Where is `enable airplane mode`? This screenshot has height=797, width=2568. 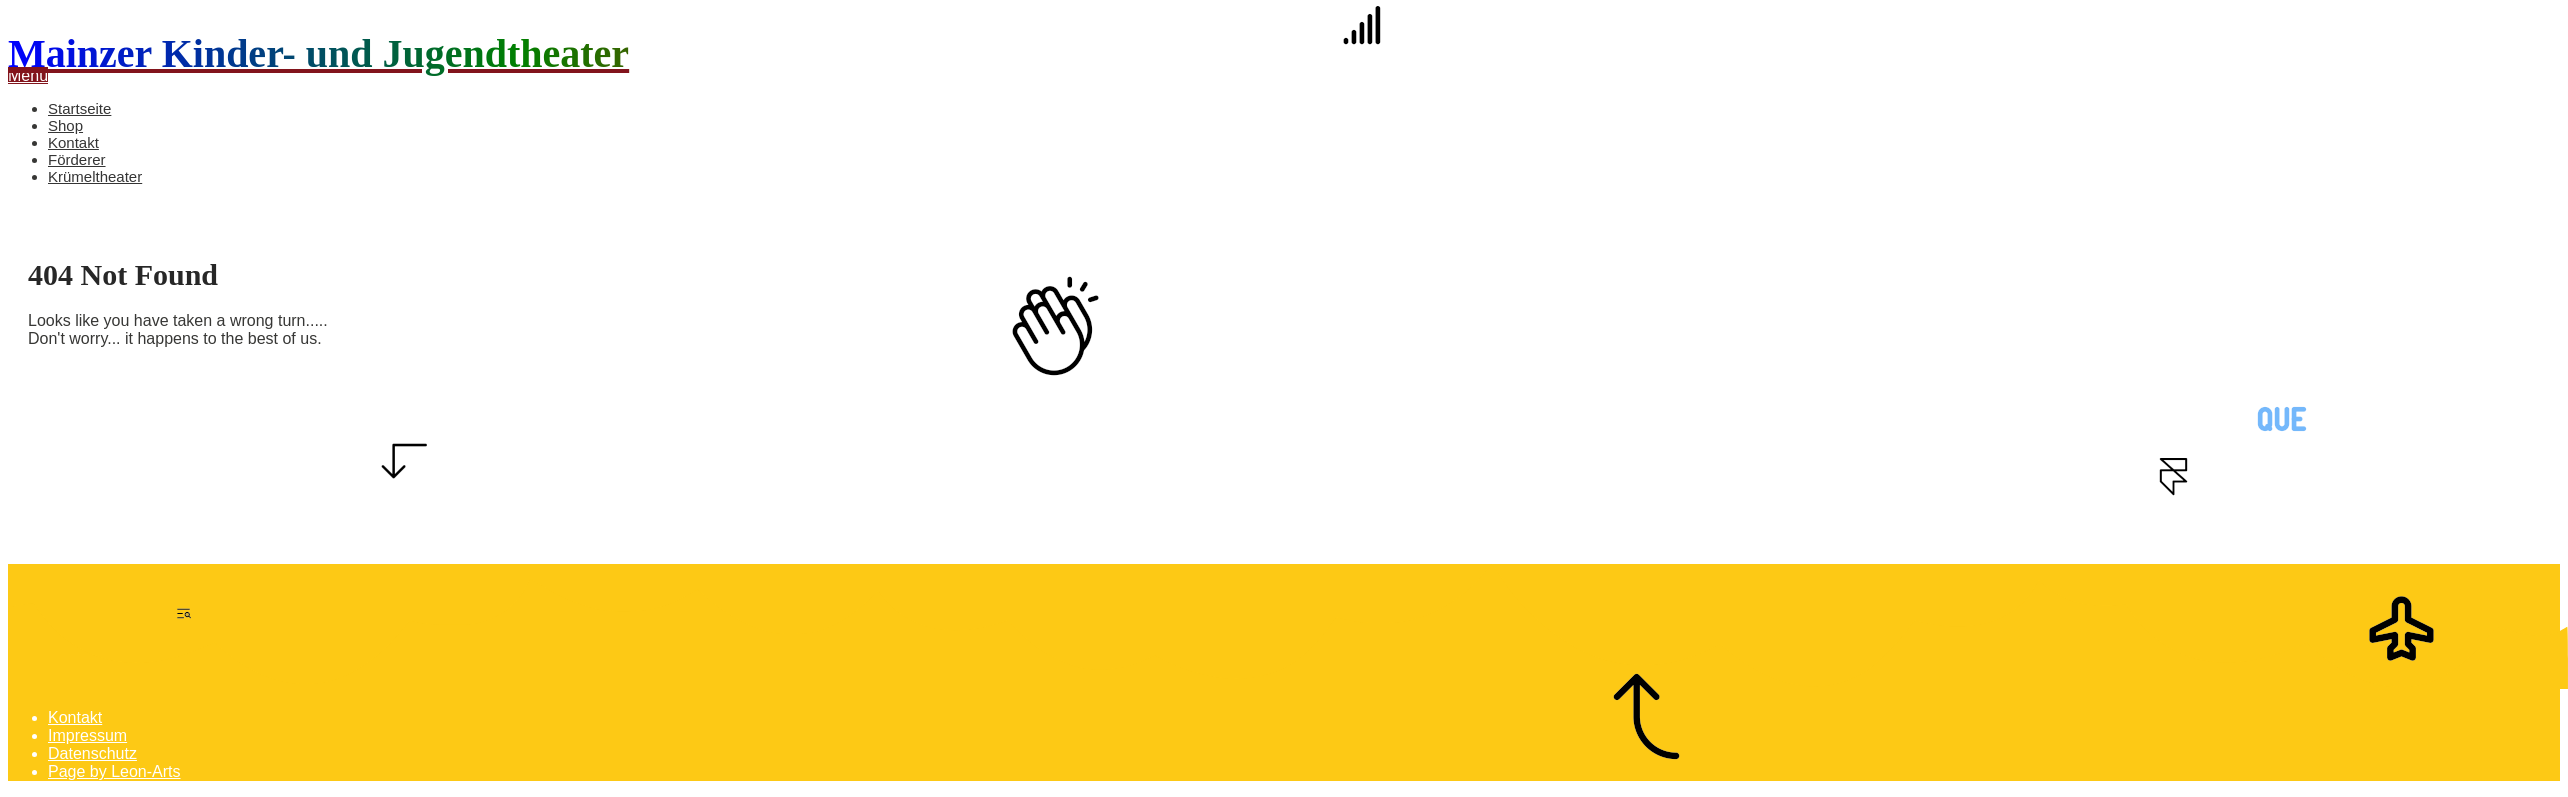
enable airplane mode is located at coordinates (2401, 628).